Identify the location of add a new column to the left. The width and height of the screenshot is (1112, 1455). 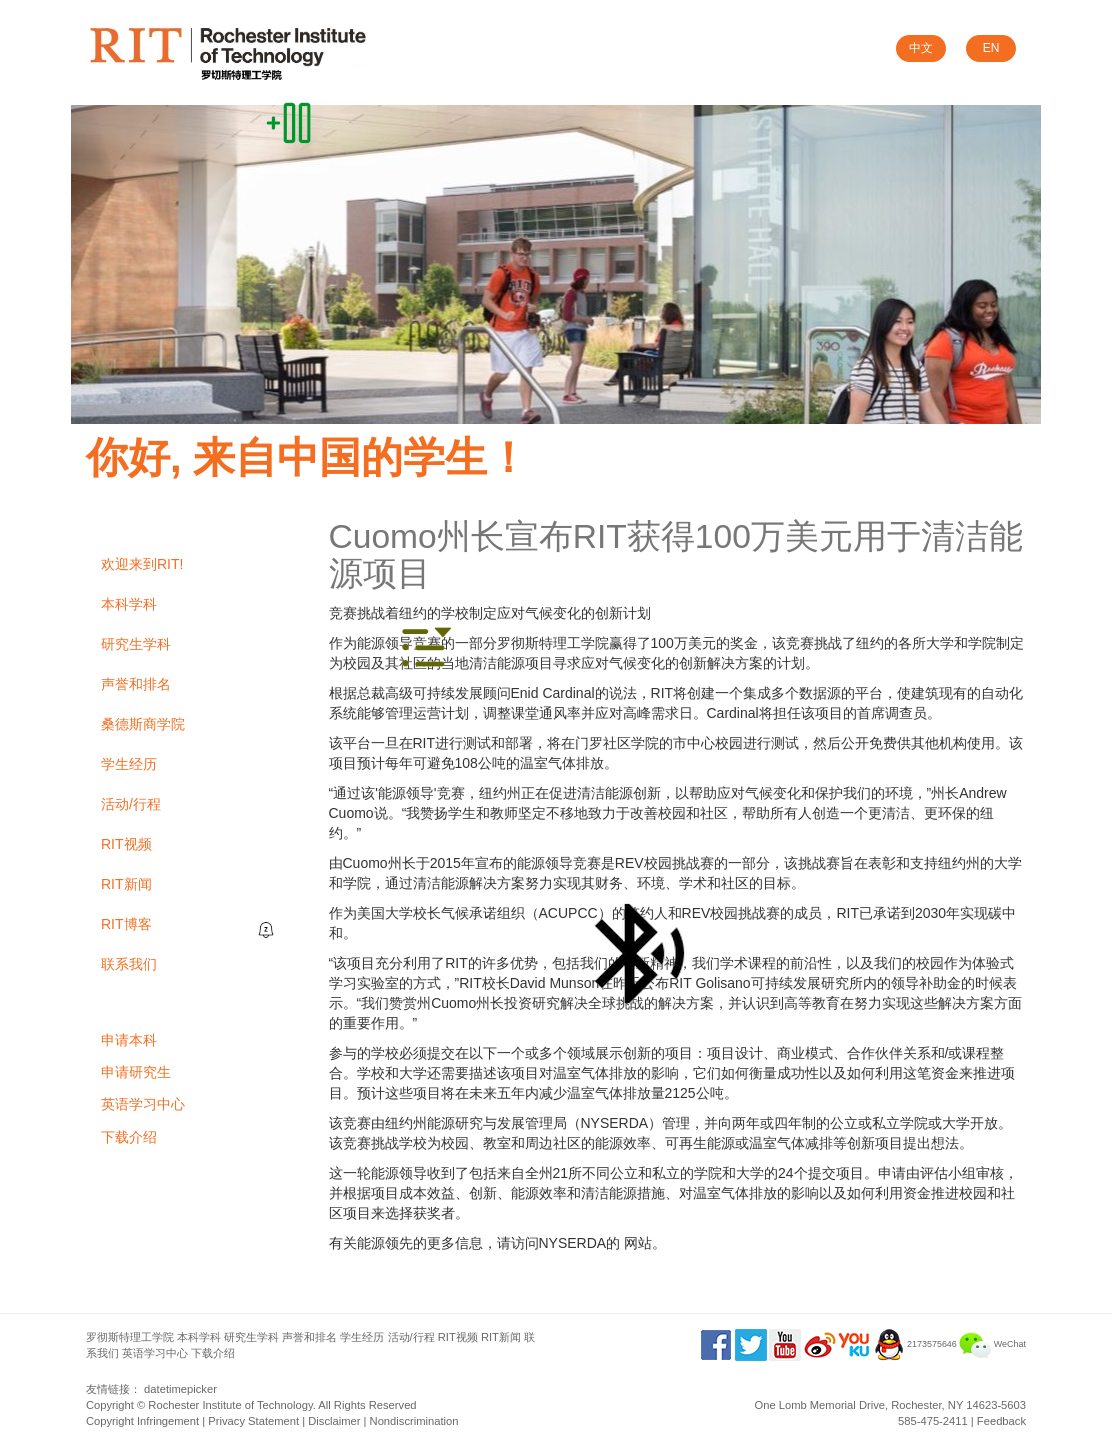
(292, 123).